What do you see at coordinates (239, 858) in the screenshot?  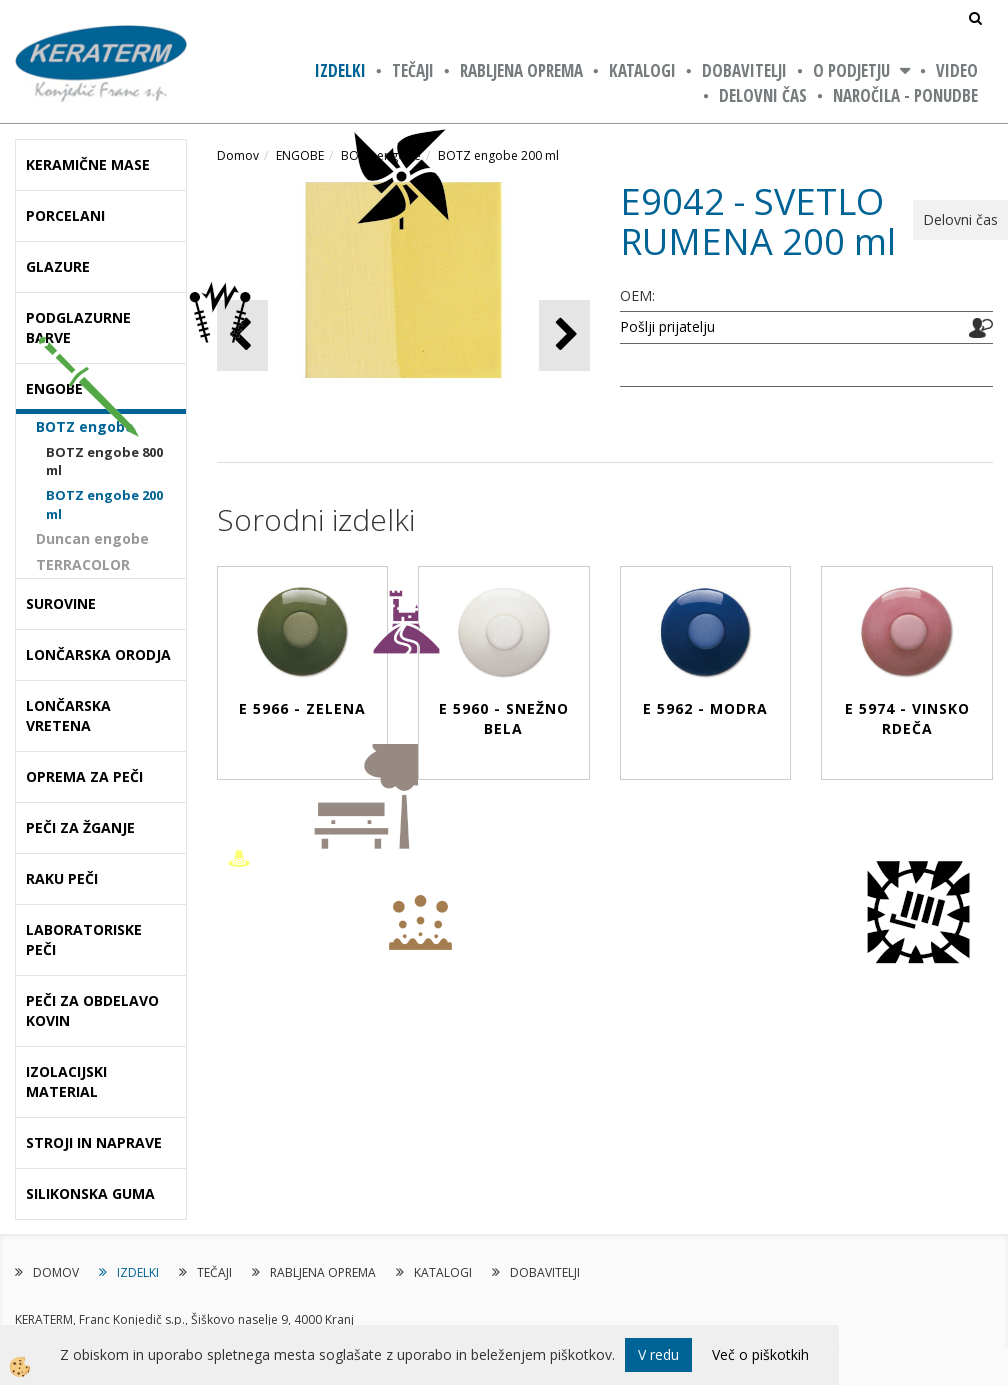 I see `thanksgiving-themed content or seasonal event` at bounding box center [239, 858].